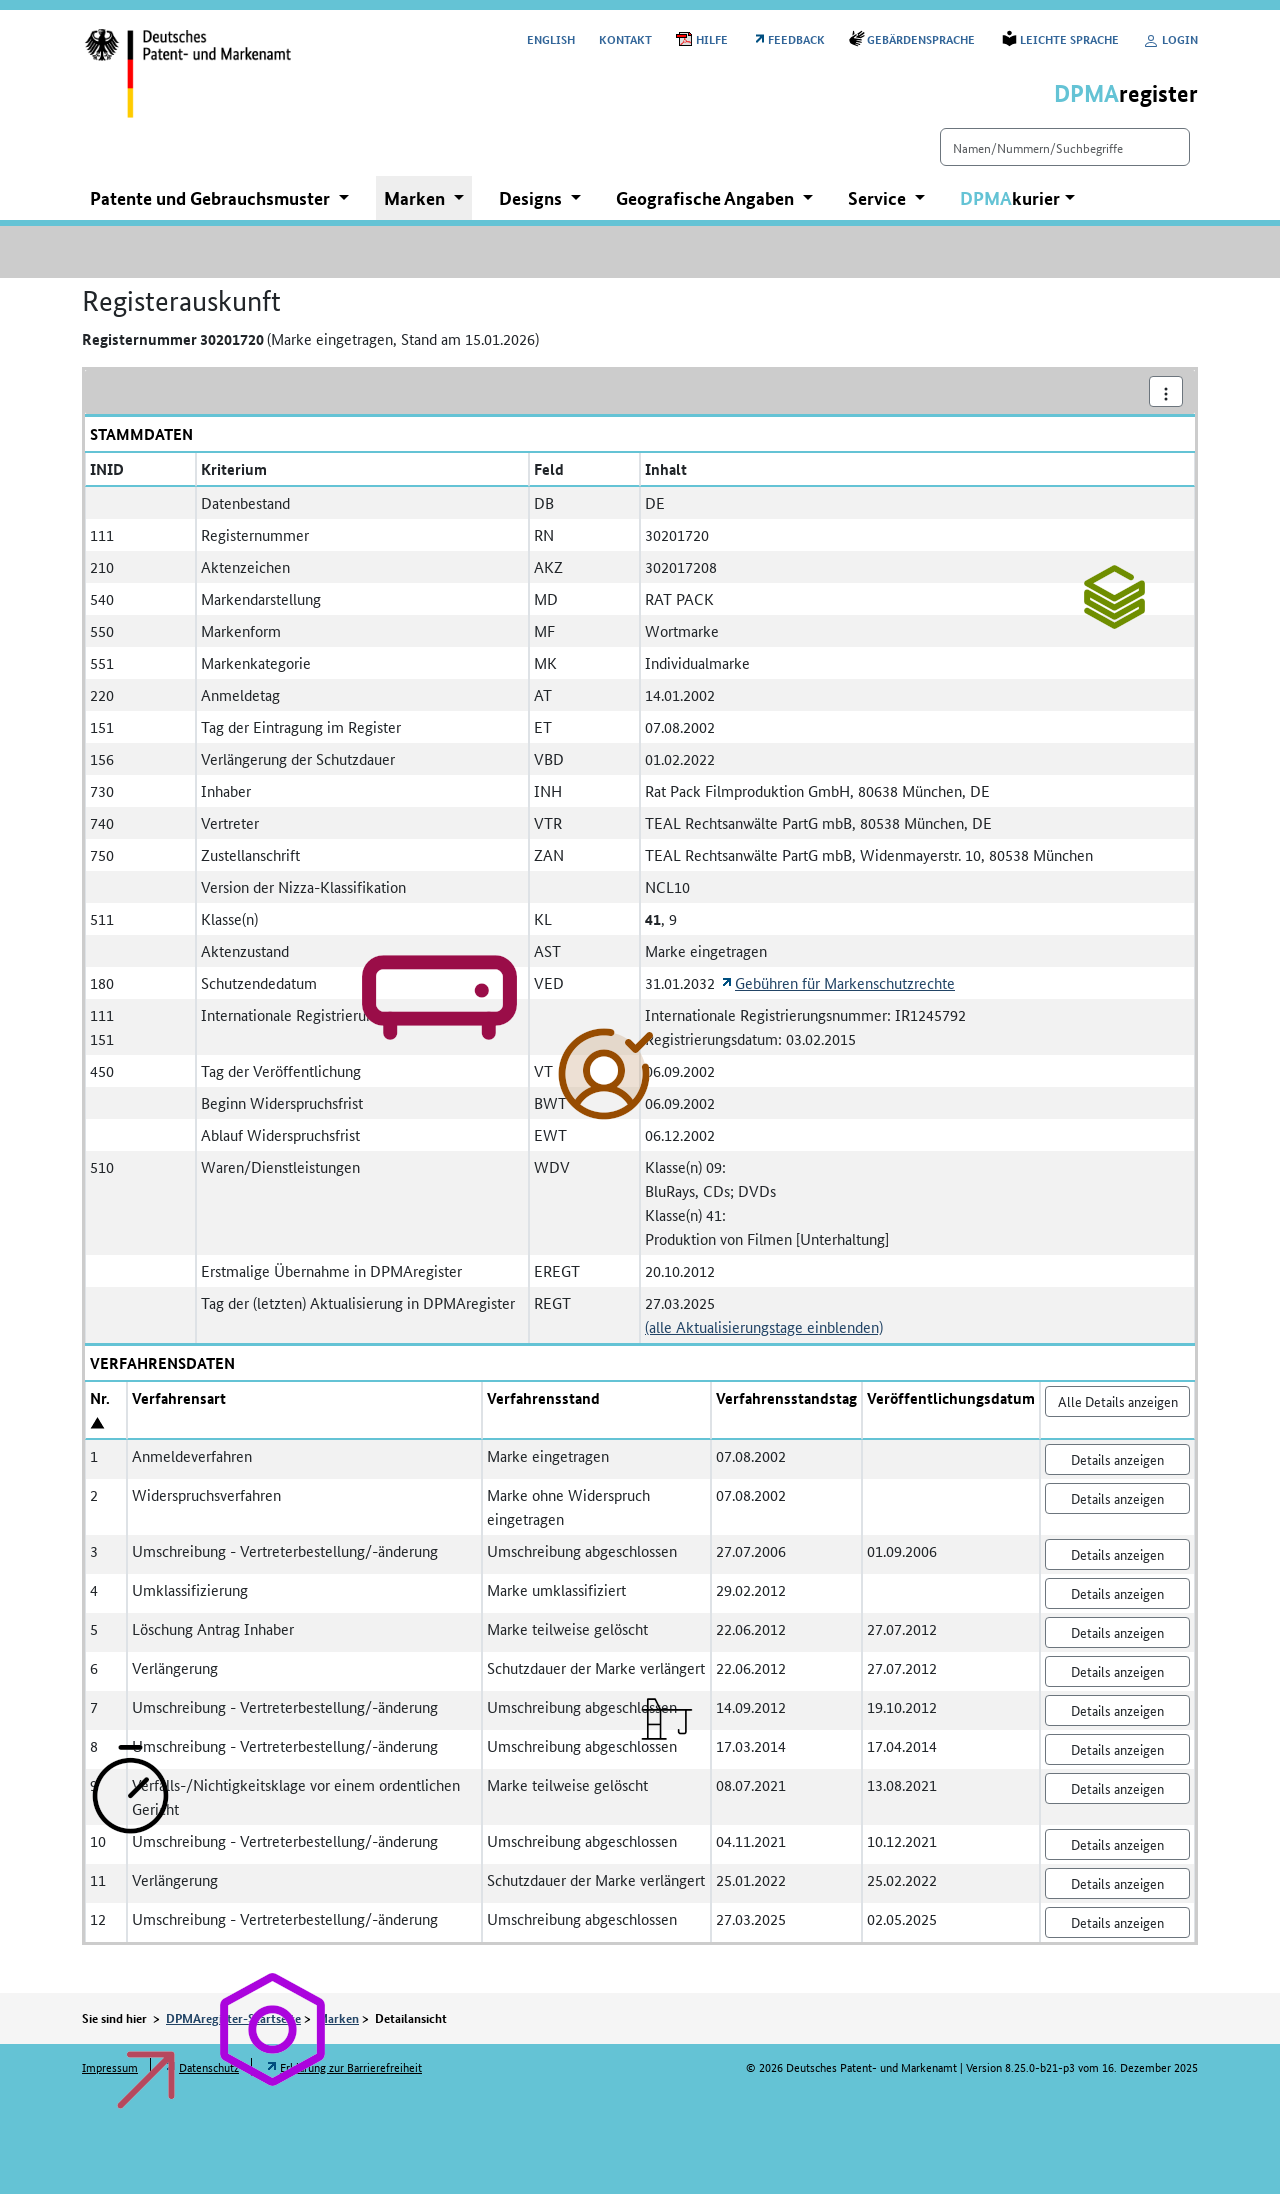  I want to click on access hardware or mechanical settings, so click(272, 2029).